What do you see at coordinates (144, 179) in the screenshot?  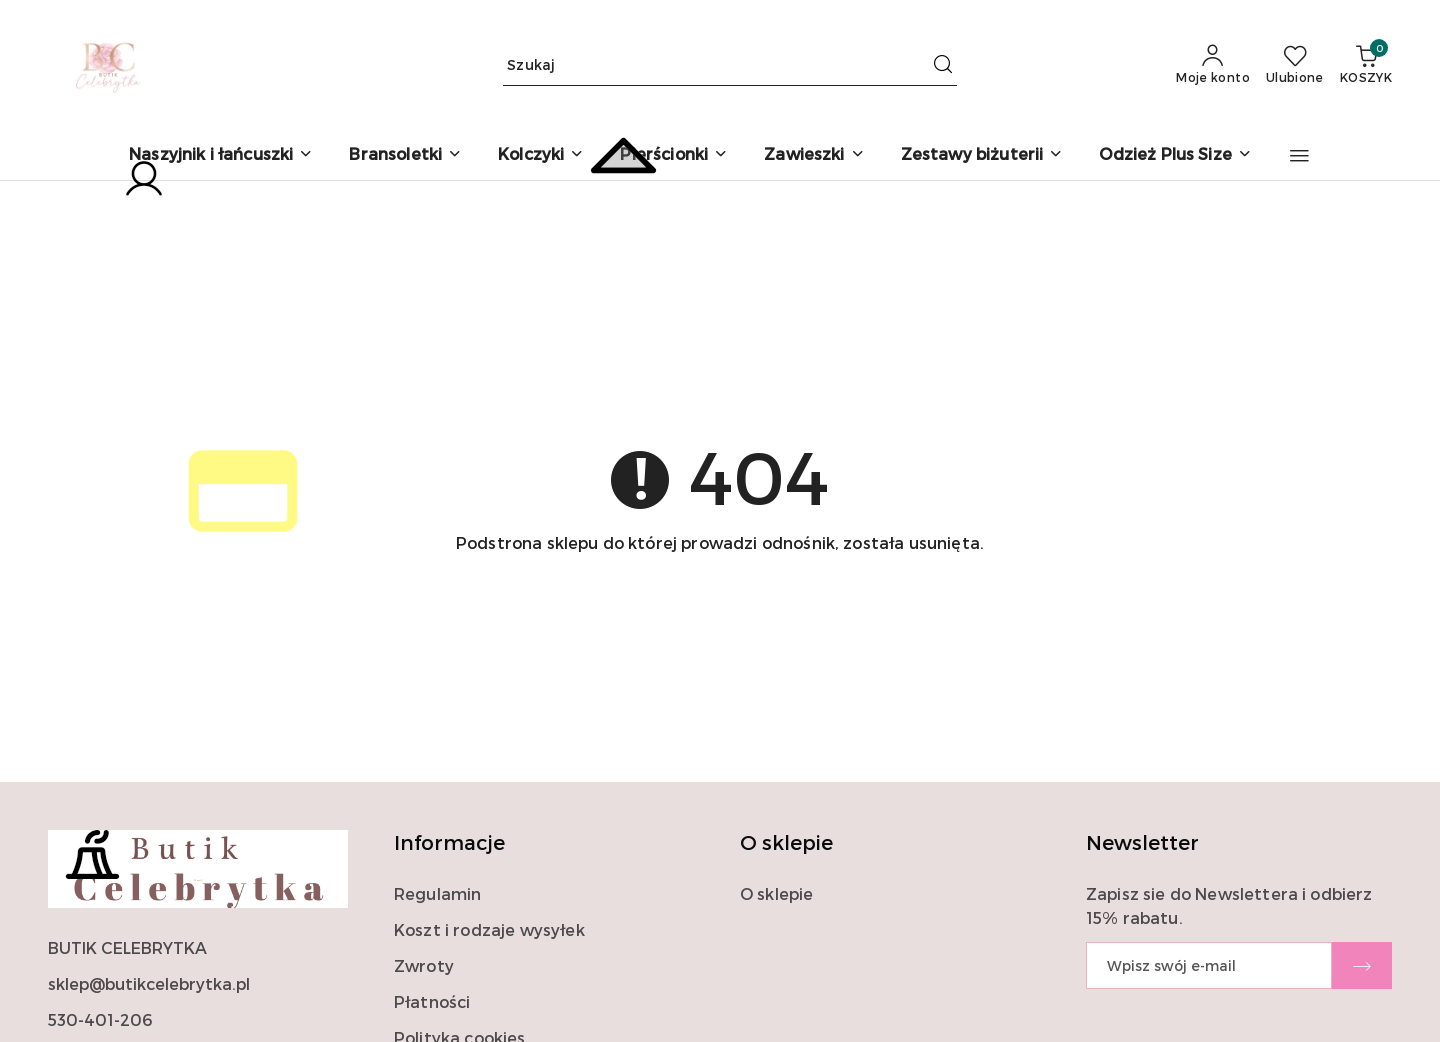 I see `view your profile` at bounding box center [144, 179].